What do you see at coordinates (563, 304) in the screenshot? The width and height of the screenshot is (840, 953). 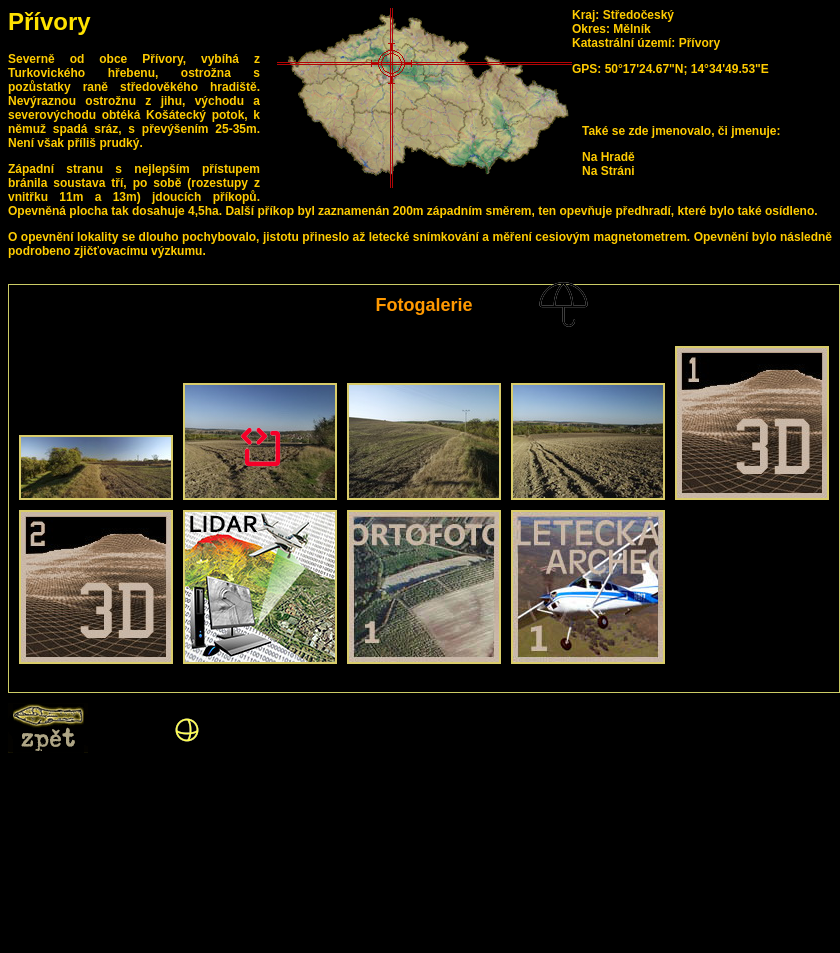 I see `view weather protection or rain forecast` at bounding box center [563, 304].